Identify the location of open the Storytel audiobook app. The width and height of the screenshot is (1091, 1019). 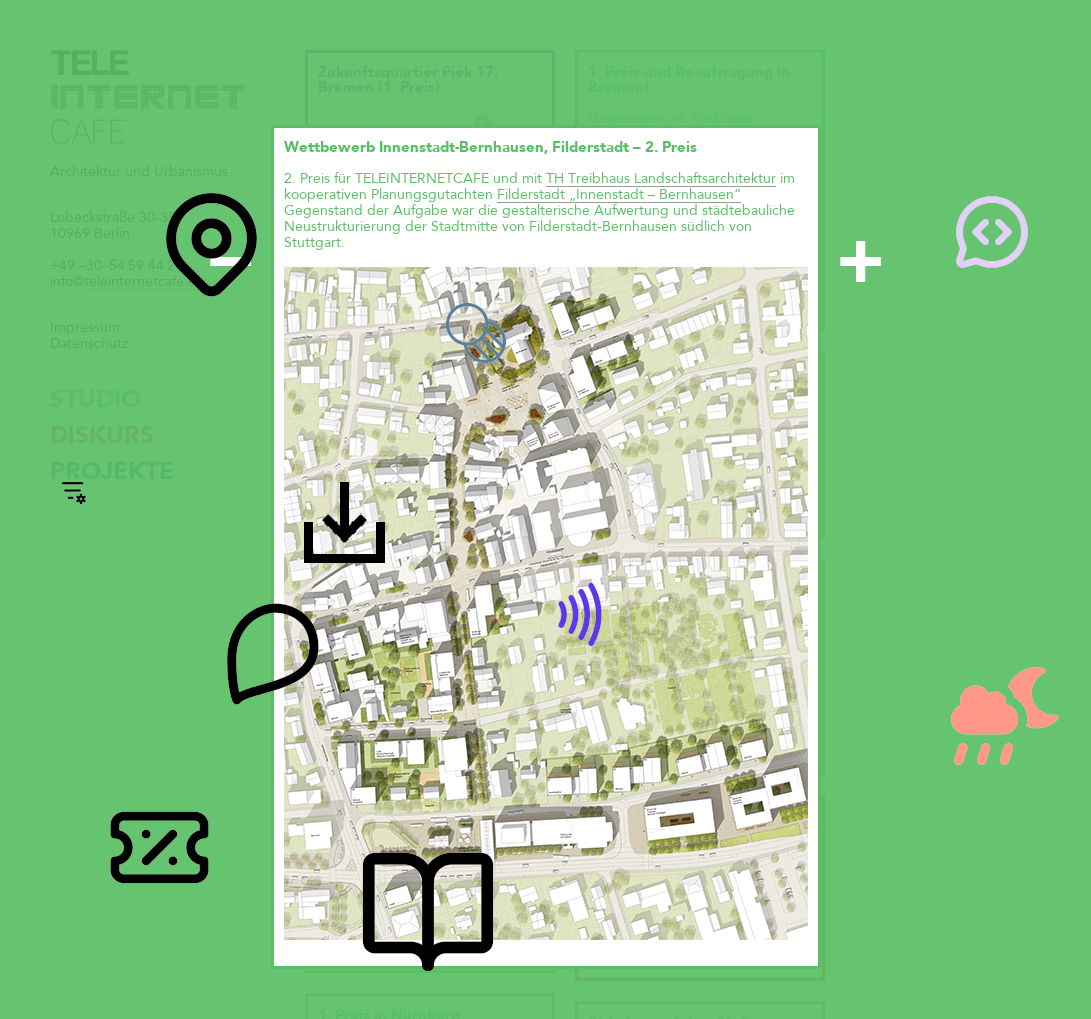
(273, 654).